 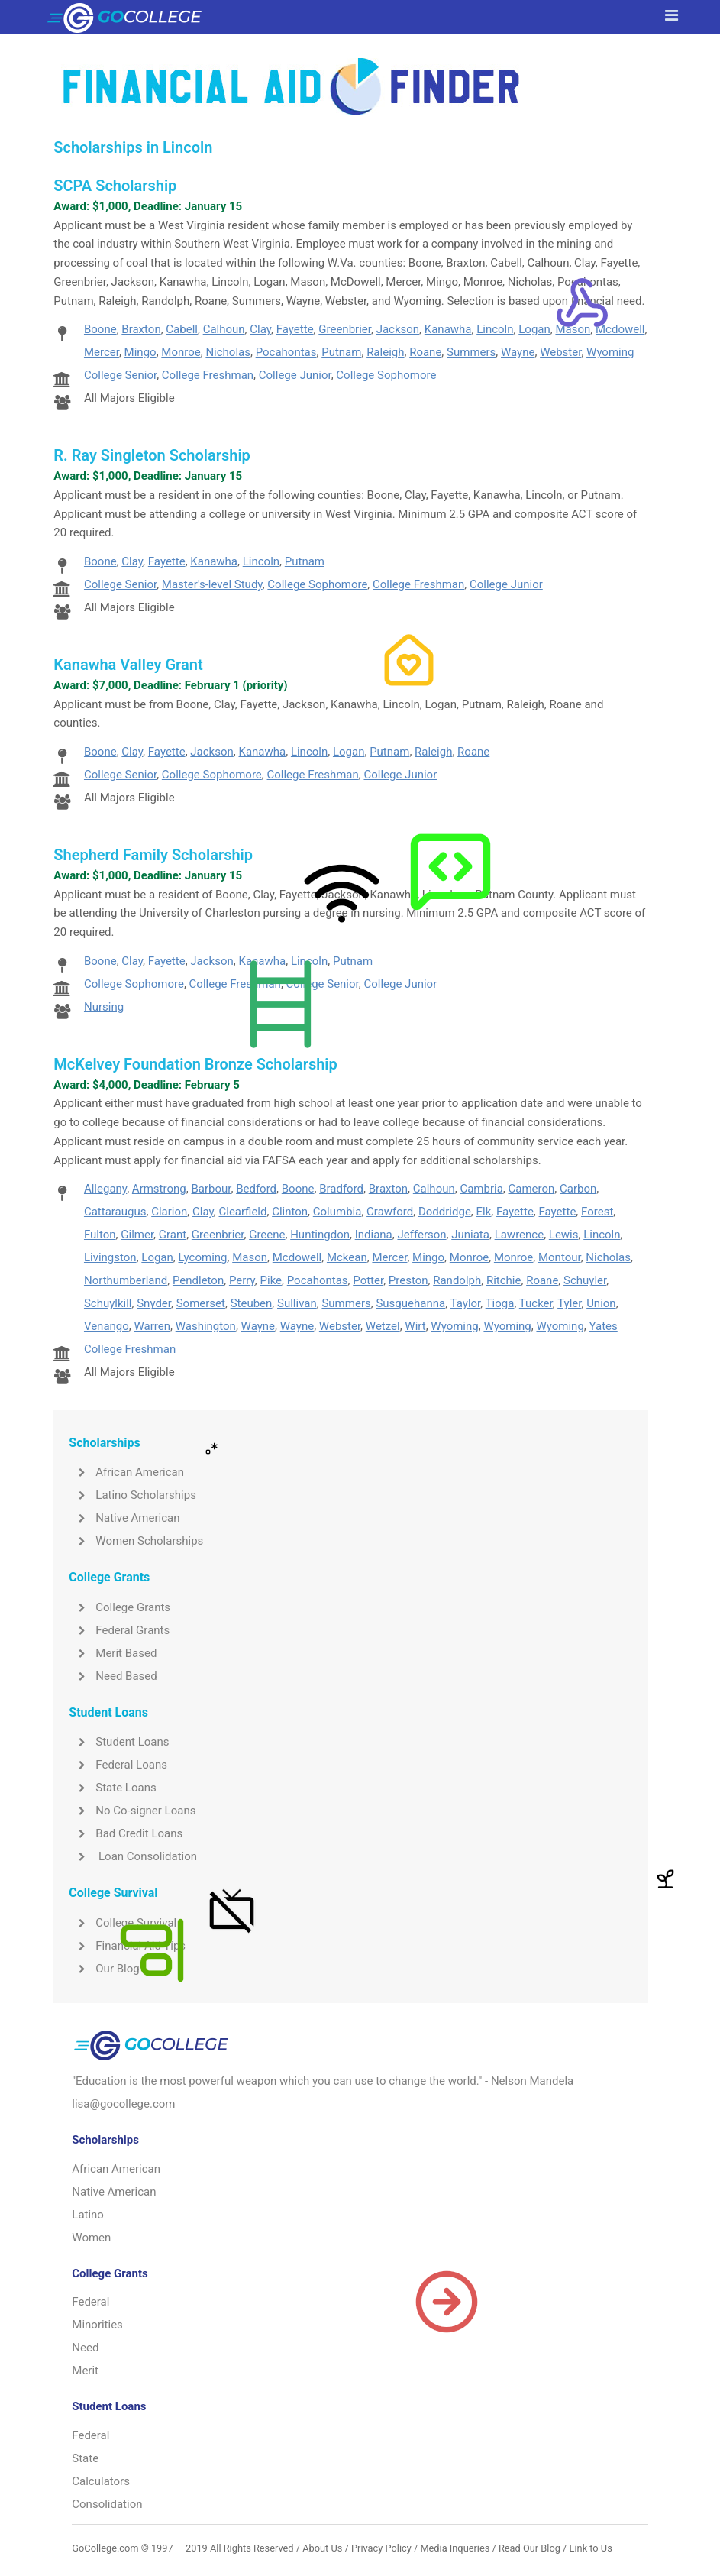 I want to click on indicates active wireless network connection, so click(x=341, y=892).